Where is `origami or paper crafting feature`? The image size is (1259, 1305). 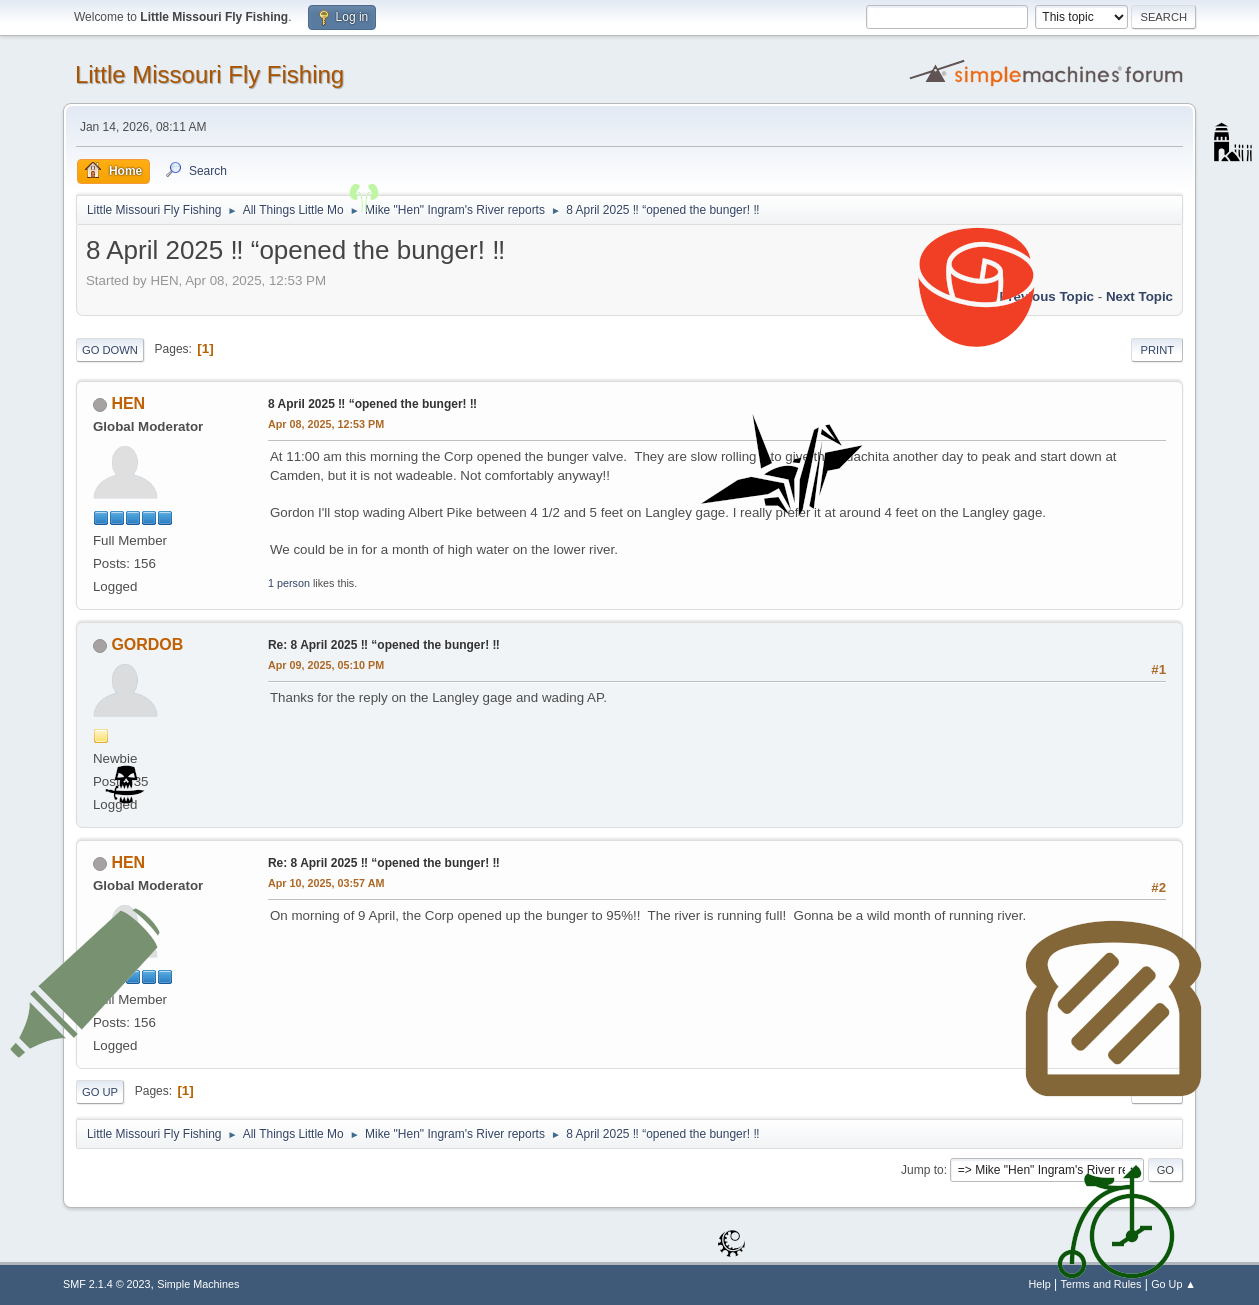 origami or paper crafting feature is located at coordinates (781, 465).